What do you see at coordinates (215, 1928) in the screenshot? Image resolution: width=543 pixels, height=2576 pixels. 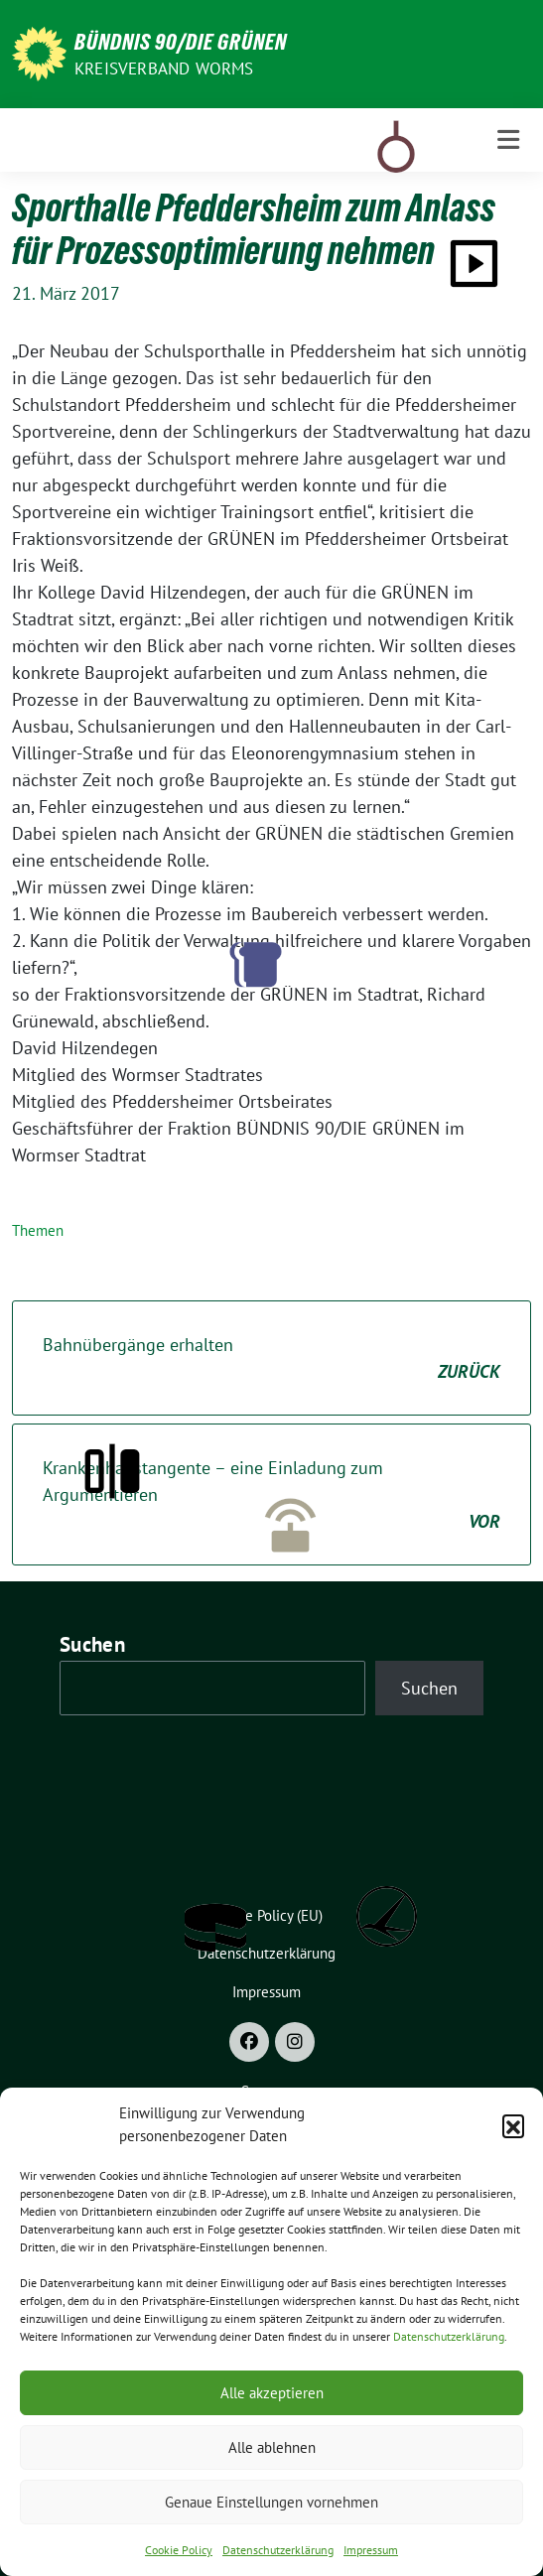 I see `CakePHP framework logo` at bounding box center [215, 1928].